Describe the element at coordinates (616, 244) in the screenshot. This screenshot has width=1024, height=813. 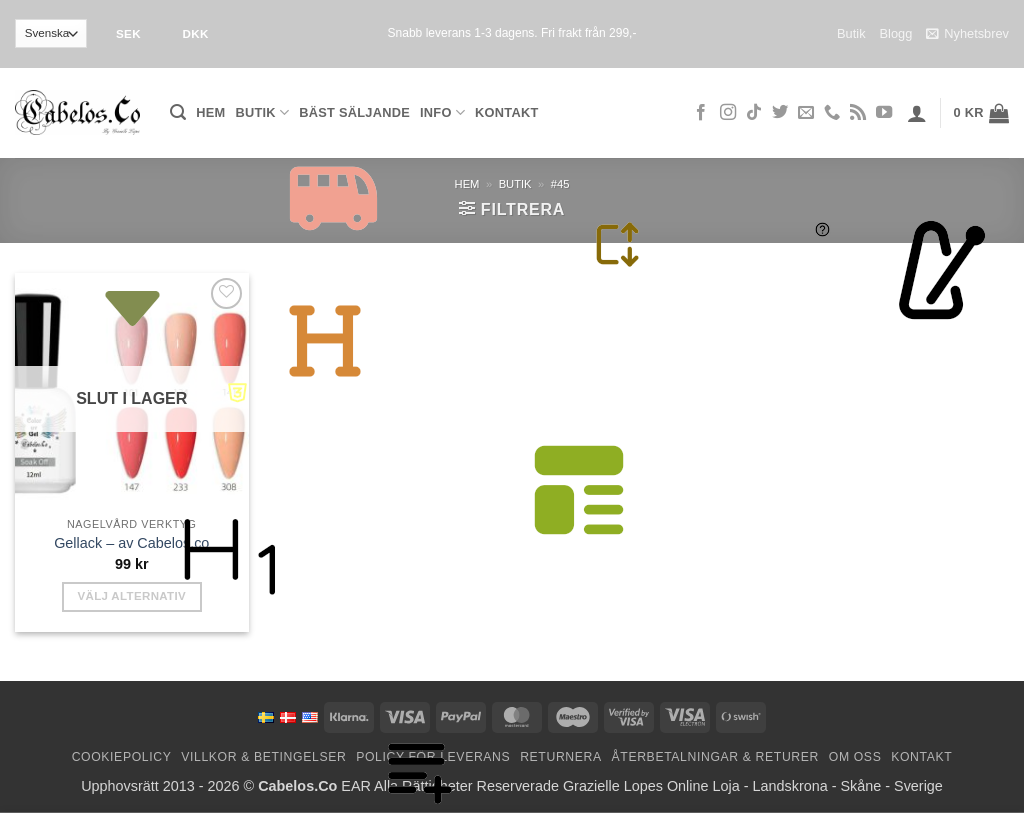
I see `auto-fit content to available height` at that location.